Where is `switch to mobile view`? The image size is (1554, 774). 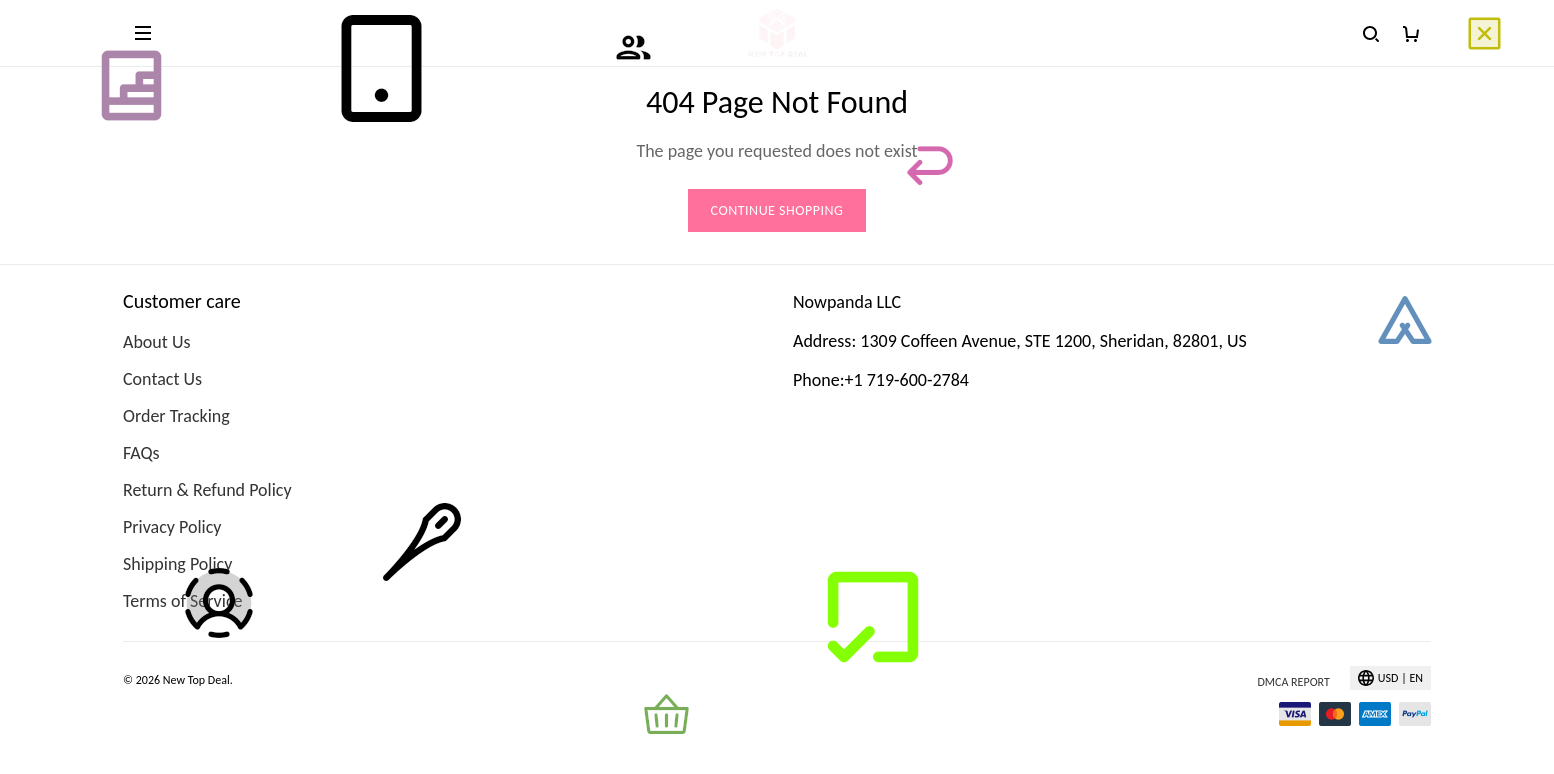
switch to mobile view is located at coordinates (381, 68).